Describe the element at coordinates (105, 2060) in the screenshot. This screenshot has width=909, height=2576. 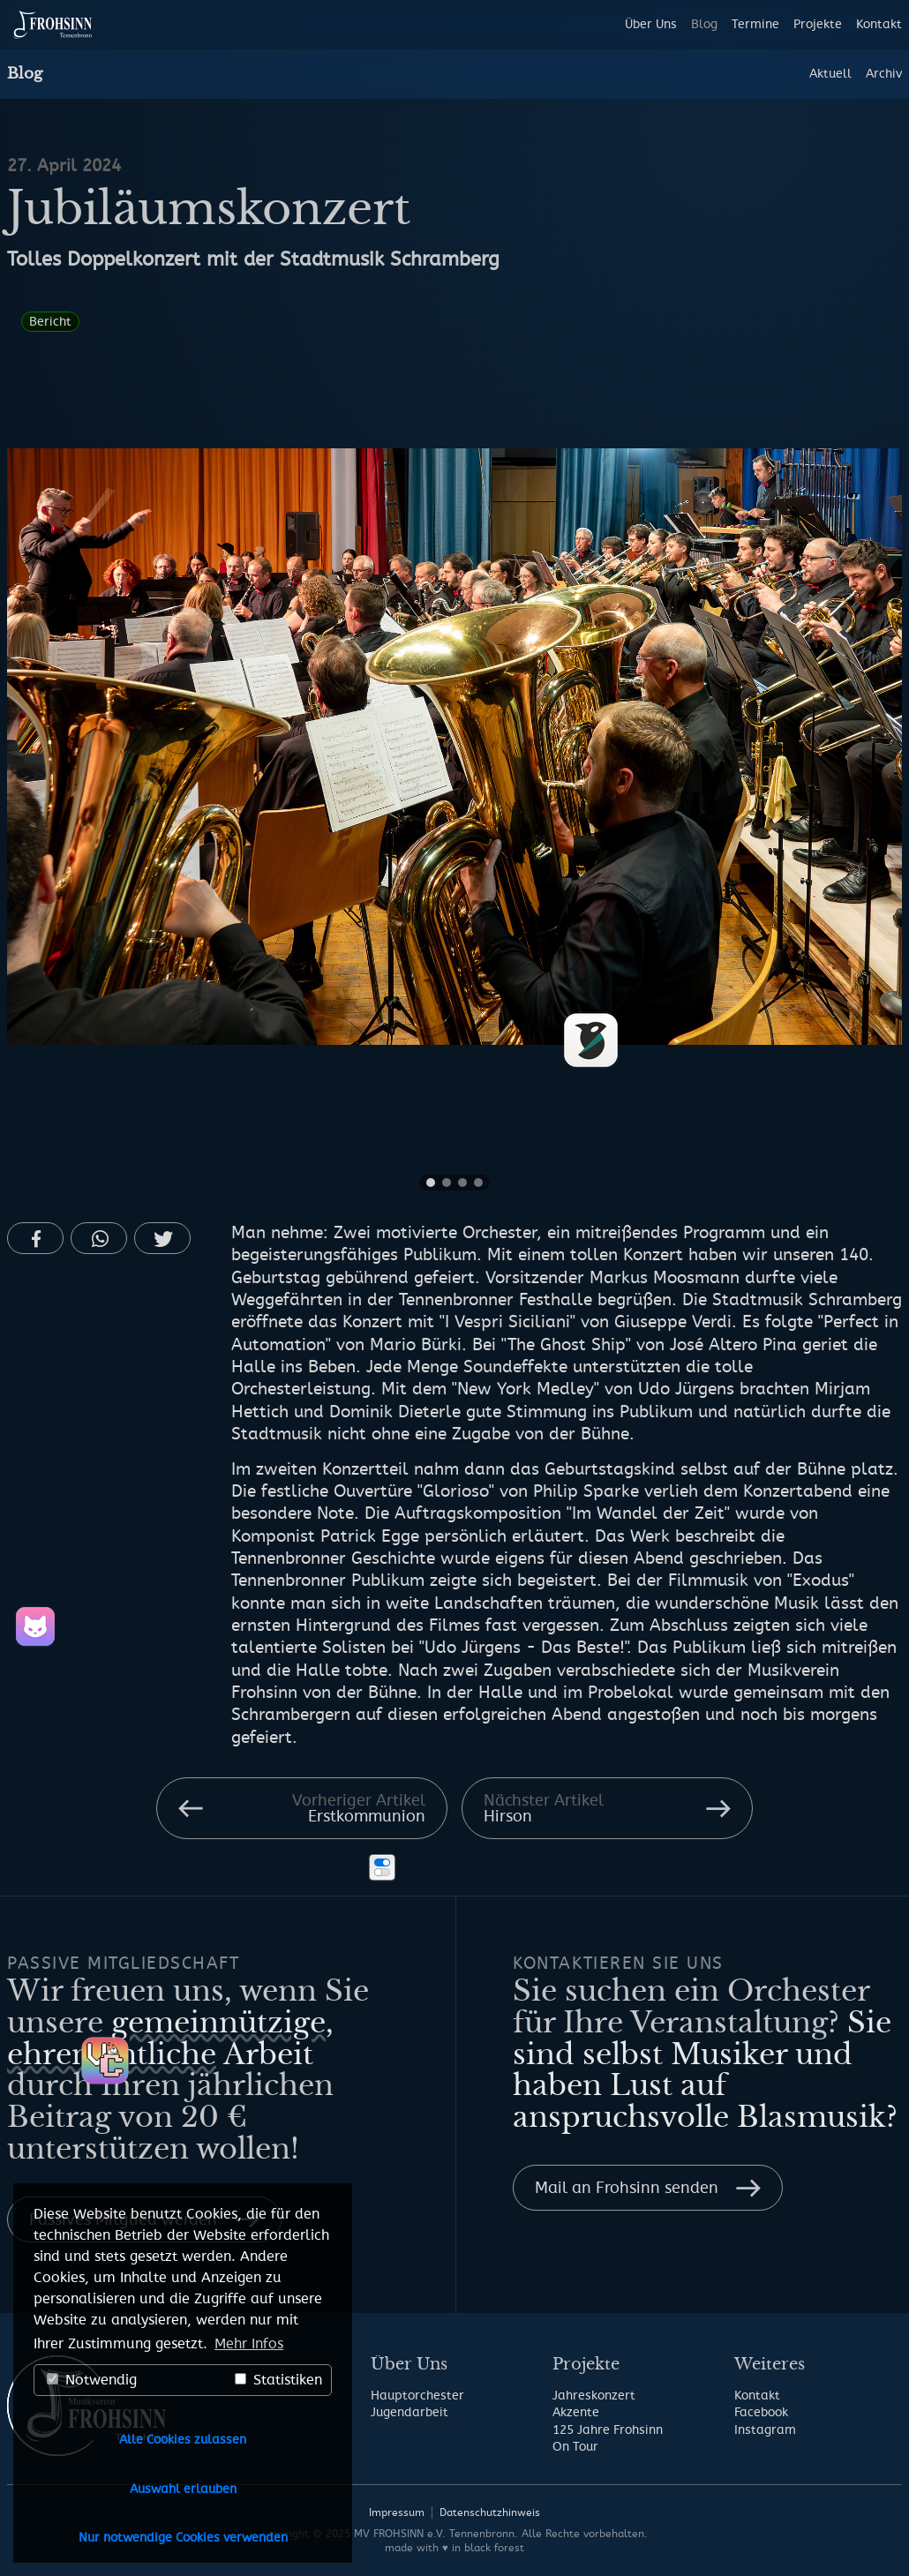
I see `open vesktop, a discord client mod` at that location.